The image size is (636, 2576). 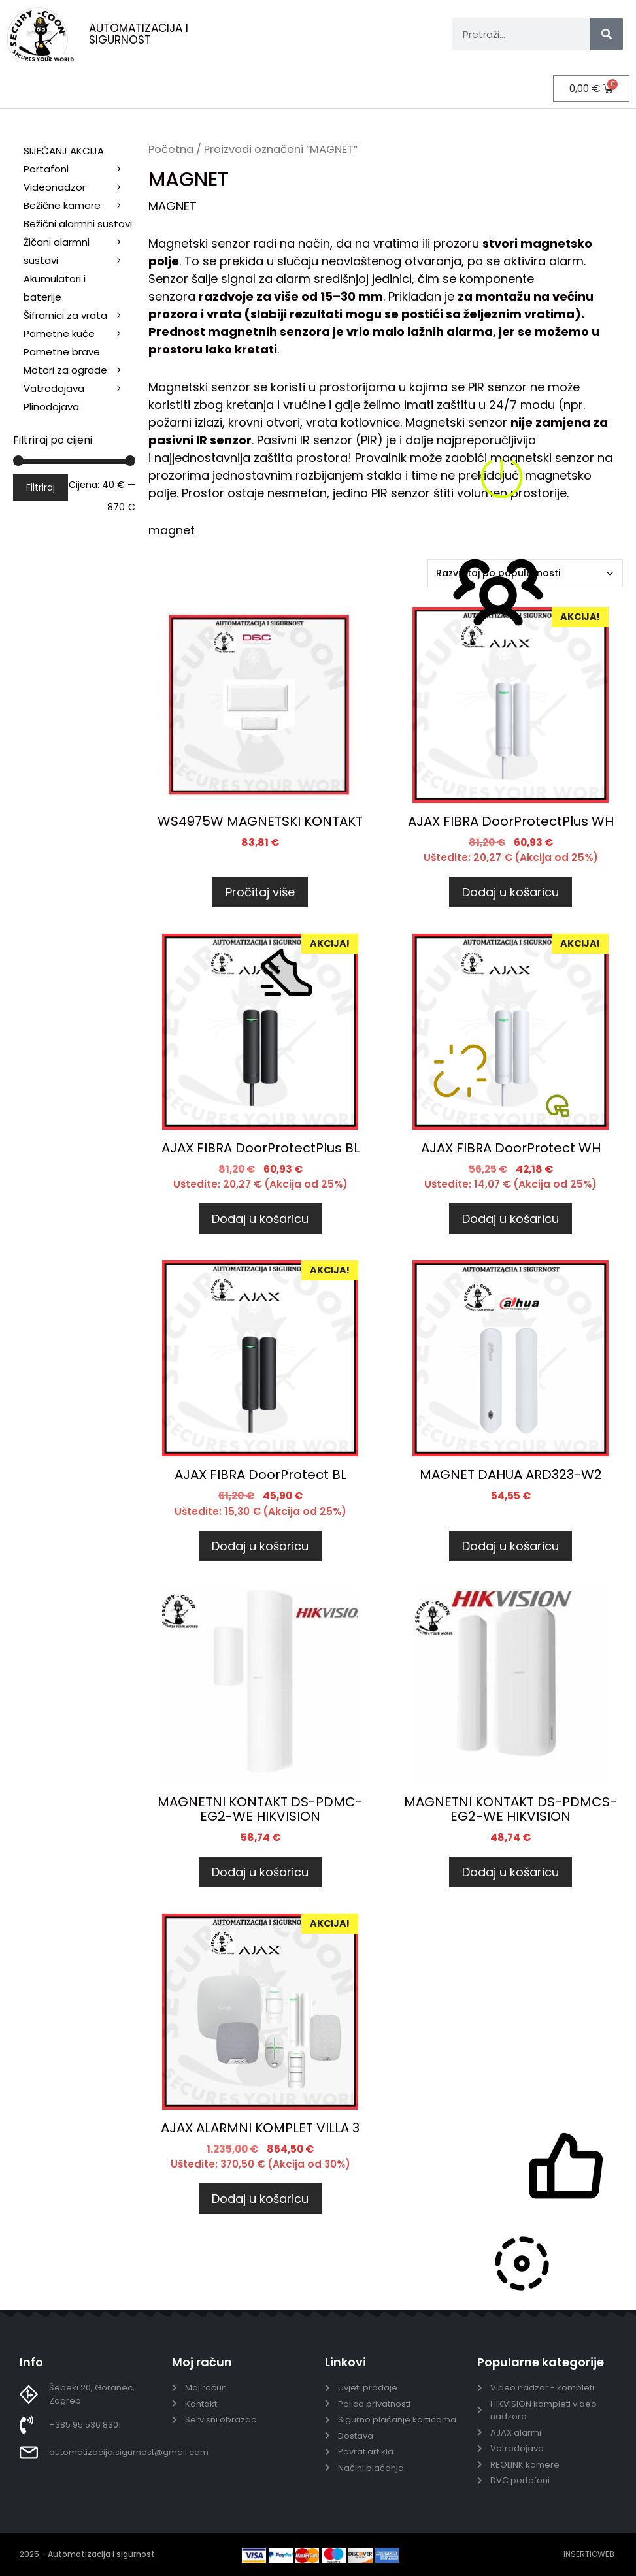 I want to click on view group members or team, so click(x=498, y=589).